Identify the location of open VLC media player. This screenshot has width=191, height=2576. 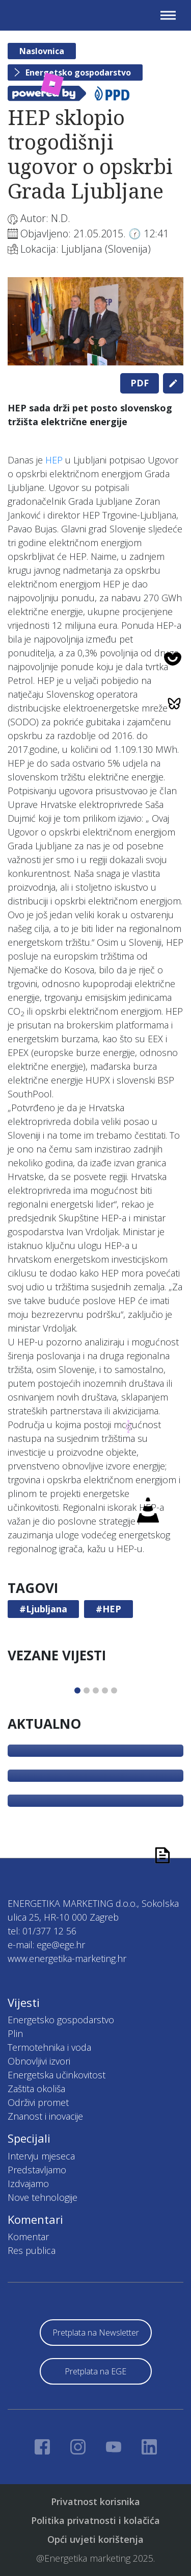
(148, 1510).